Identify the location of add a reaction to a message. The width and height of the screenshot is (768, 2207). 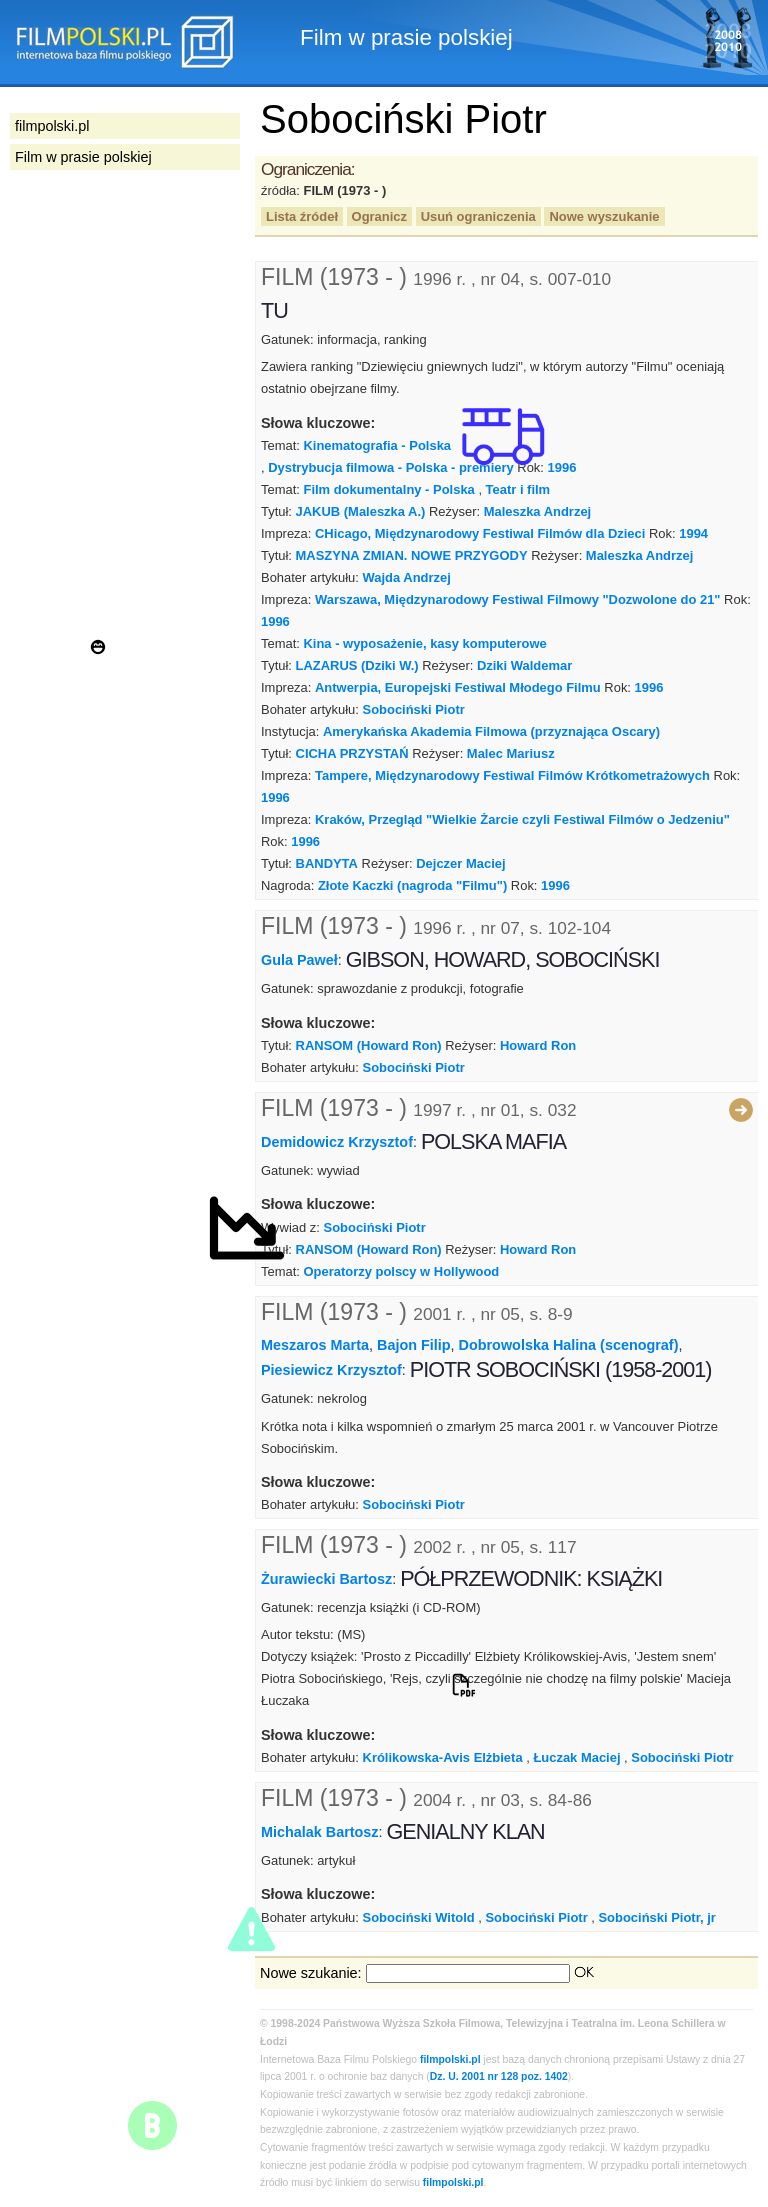
(98, 647).